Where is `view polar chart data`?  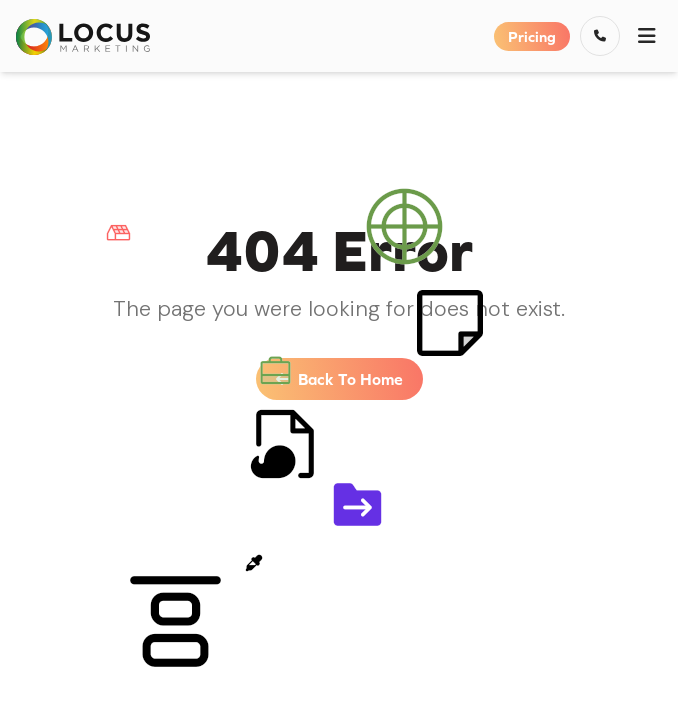
view polar chart data is located at coordinates (404, 226).